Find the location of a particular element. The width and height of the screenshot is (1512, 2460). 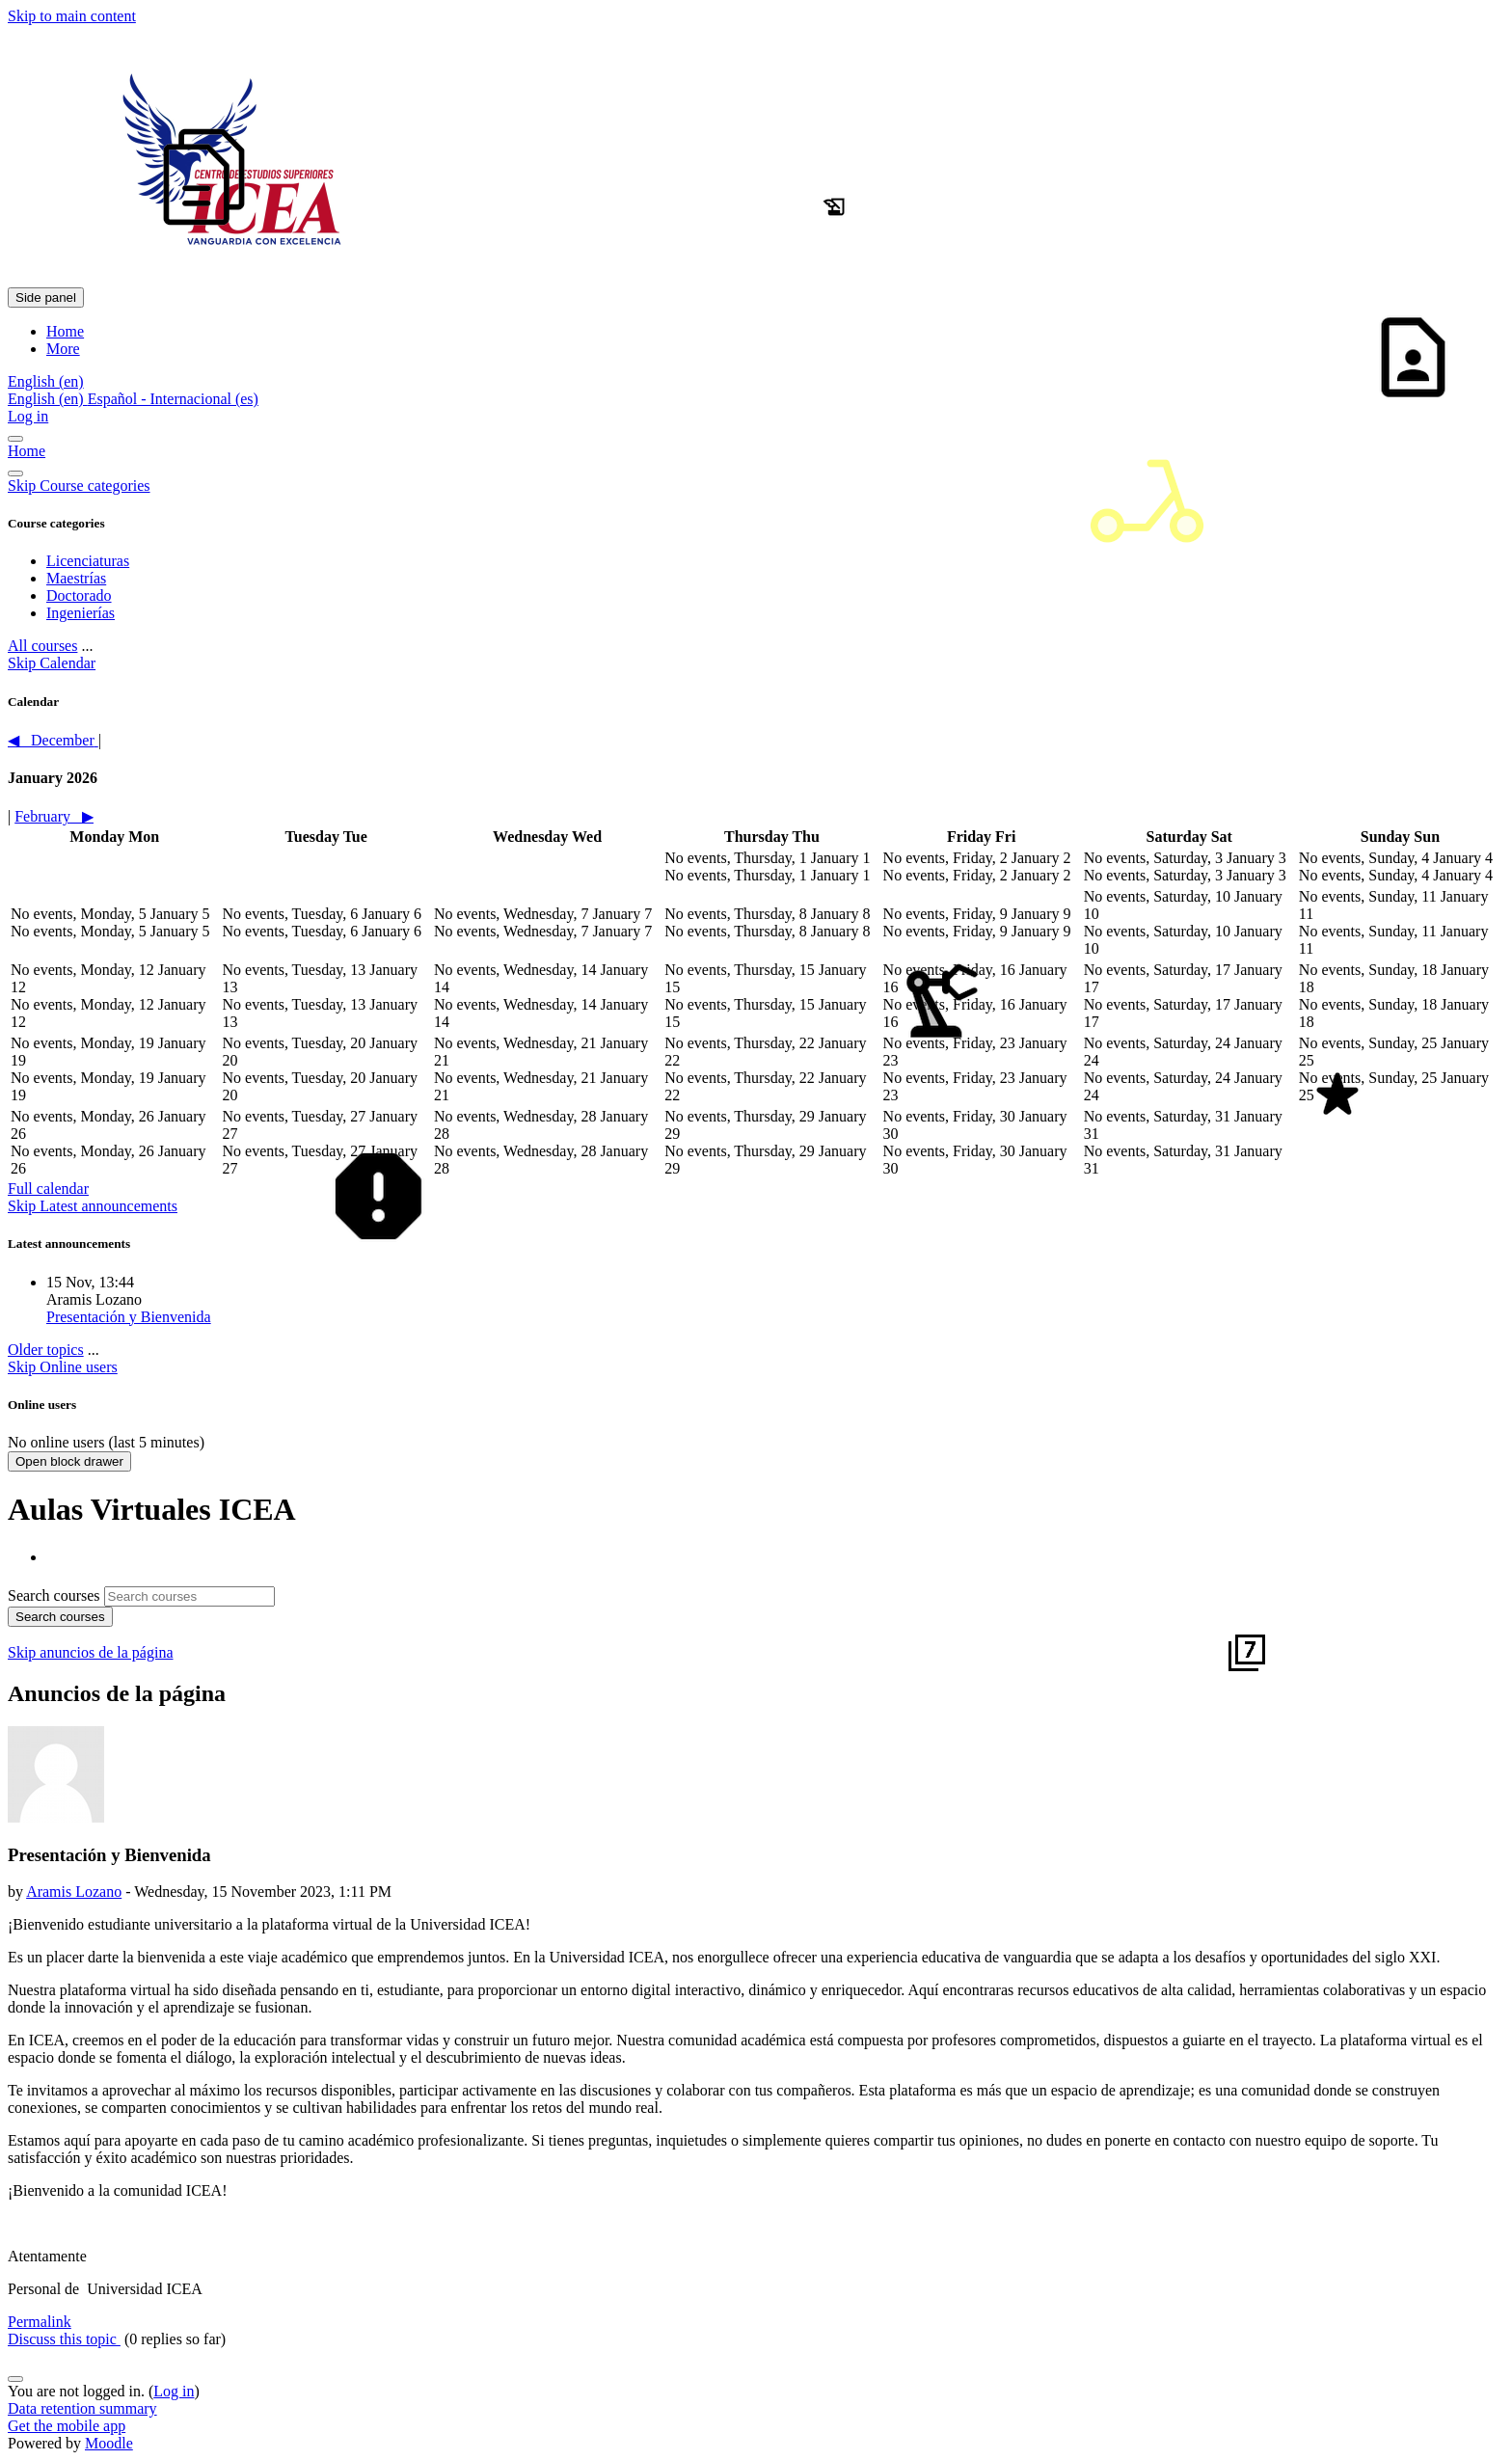

view all files is located at coordinates (203, 176).